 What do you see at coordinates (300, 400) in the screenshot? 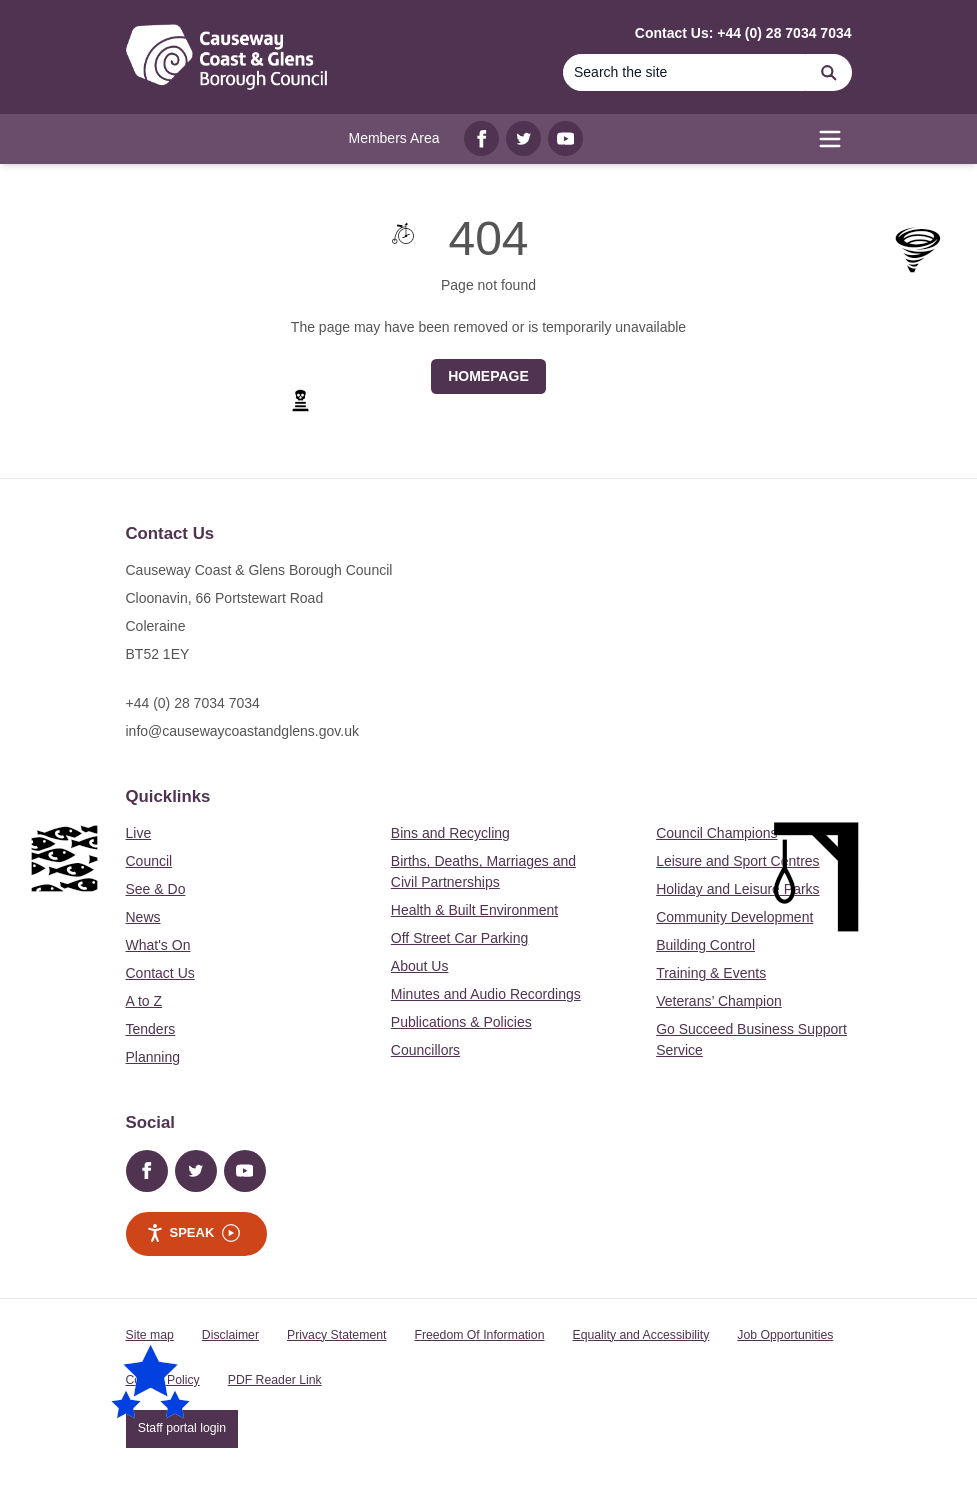
I see `indicates a telefrag kill in-game` at bounding box center [300, 400].